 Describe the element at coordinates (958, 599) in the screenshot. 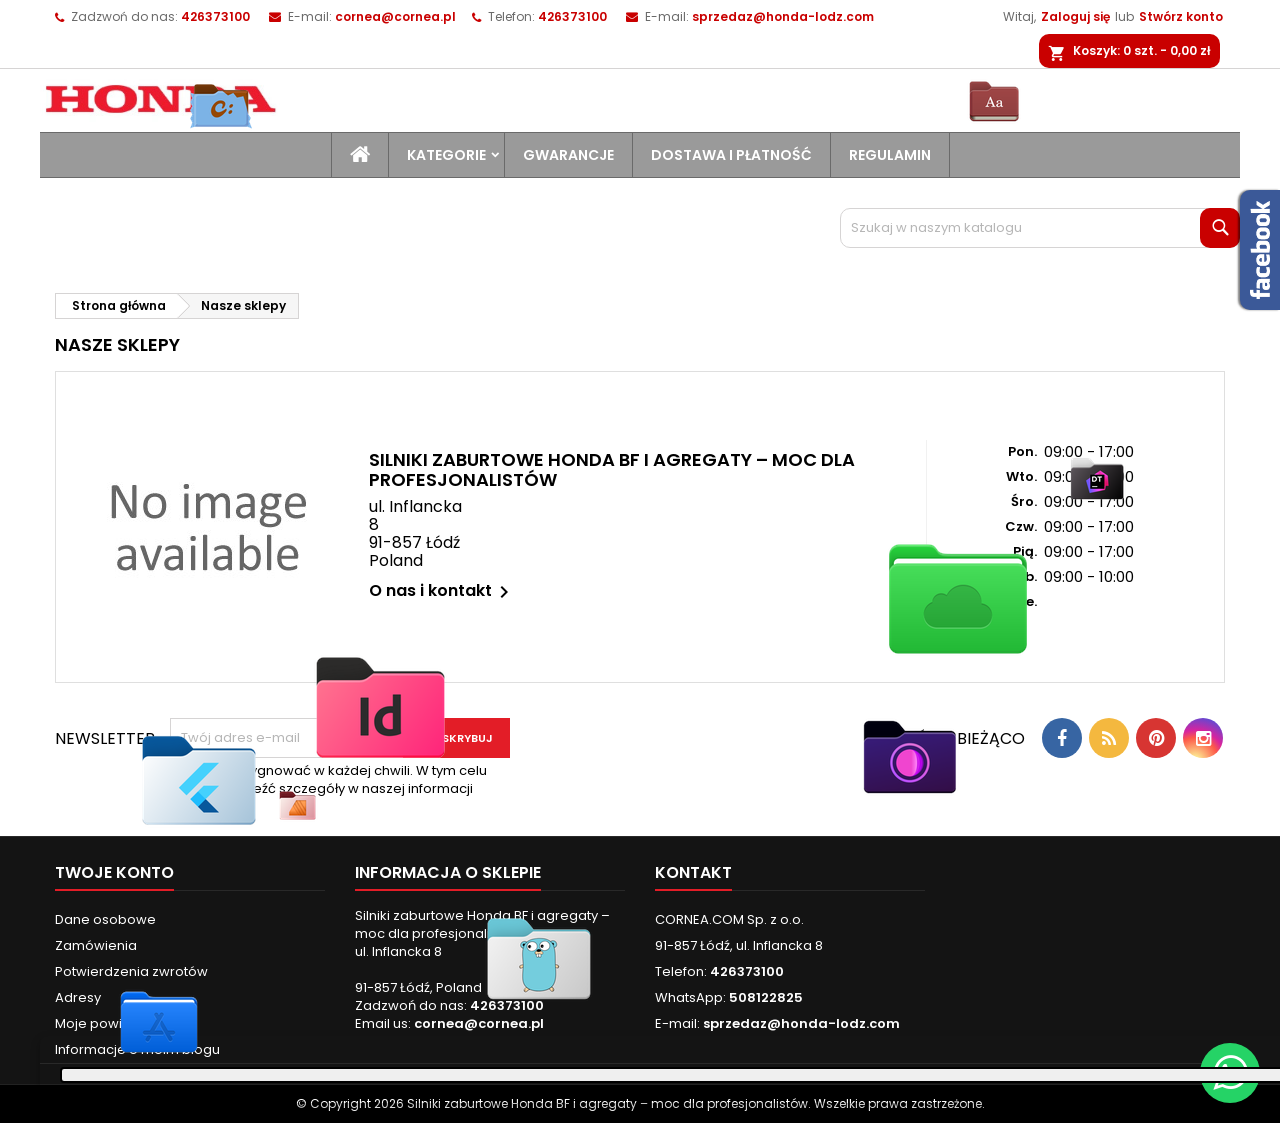

I see `access cloud-synced files and folders` at that location.